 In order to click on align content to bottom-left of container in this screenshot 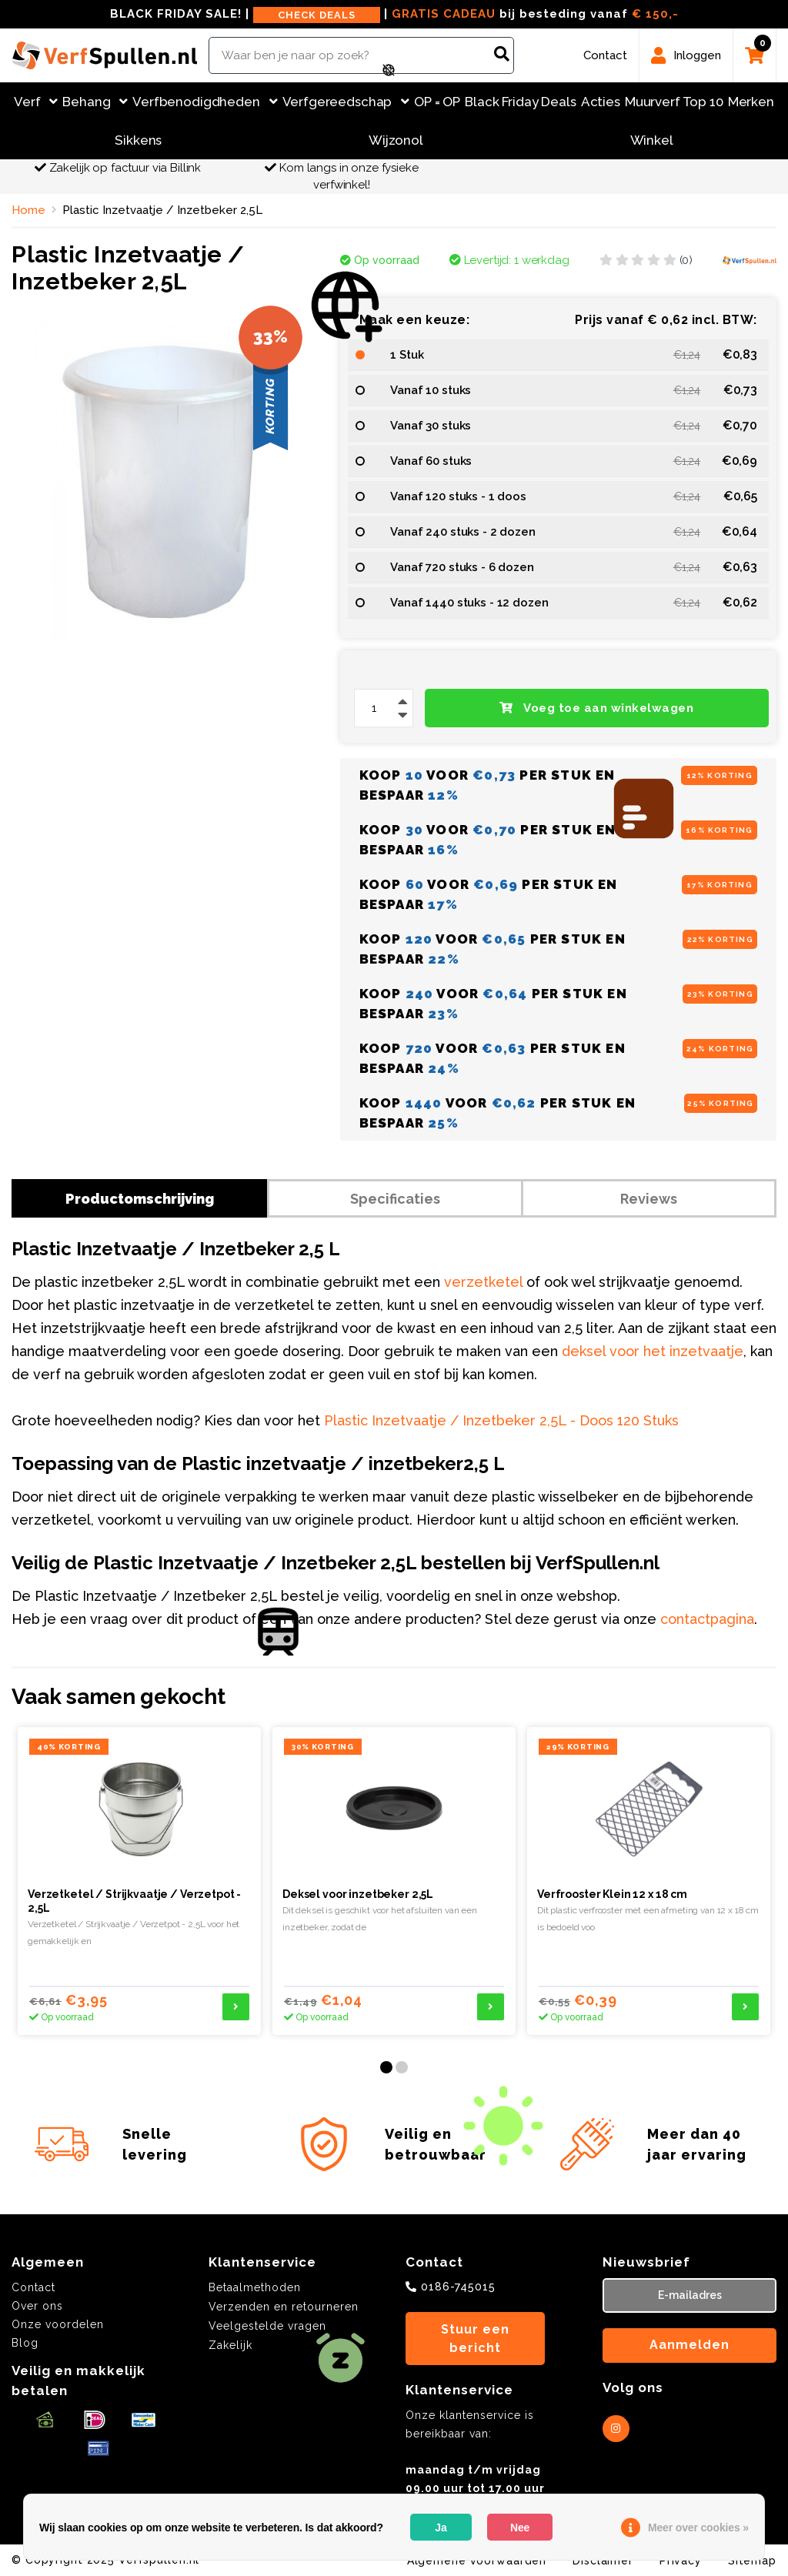, I will do `click(643, 808)`.